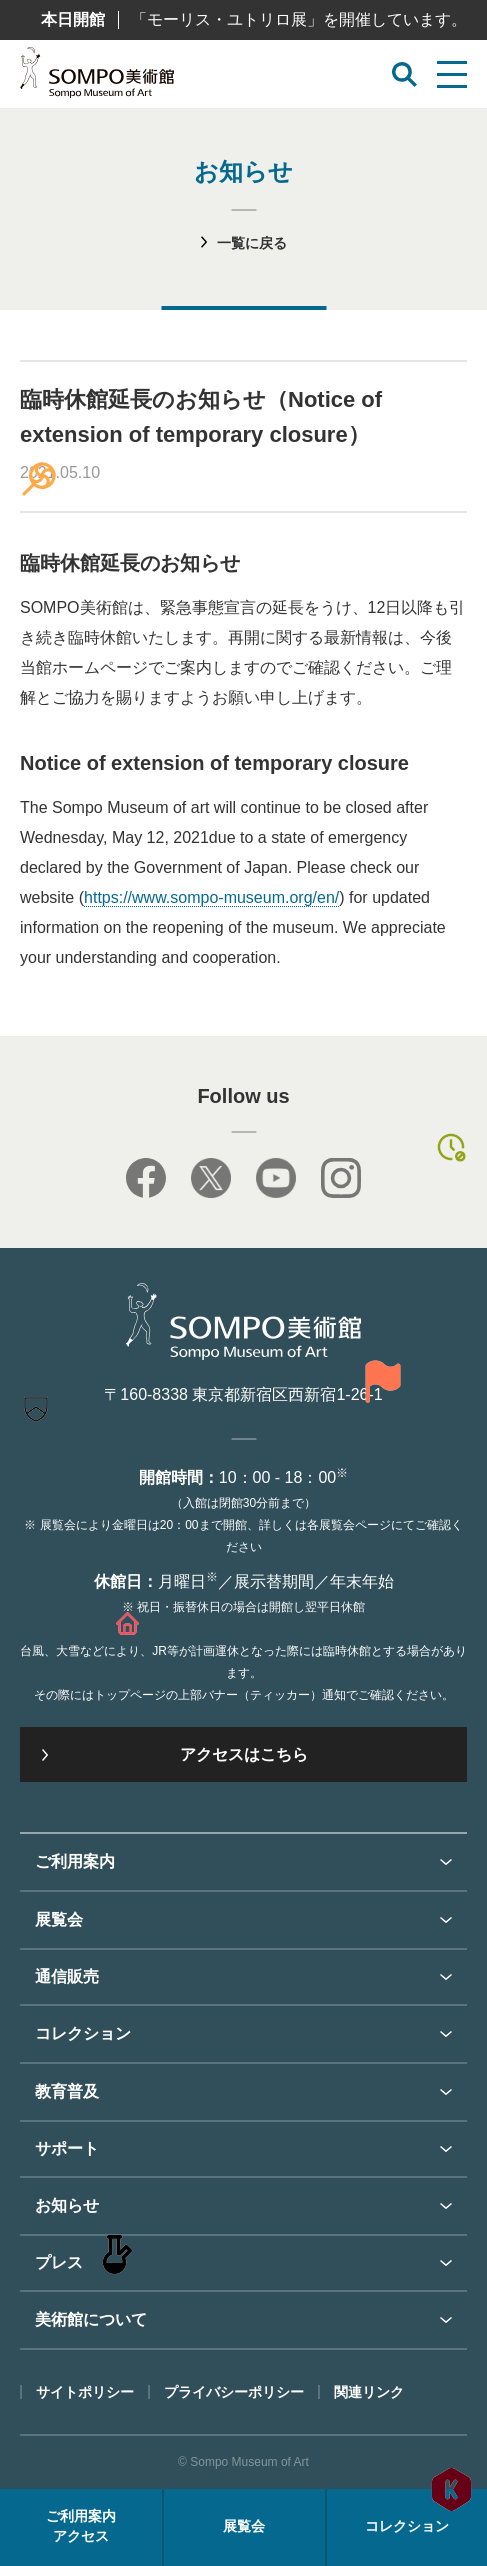  Describe the element at coordinates (451, 1147) in the screenshot. I see `cancel a scheduled event or timer` at that location.